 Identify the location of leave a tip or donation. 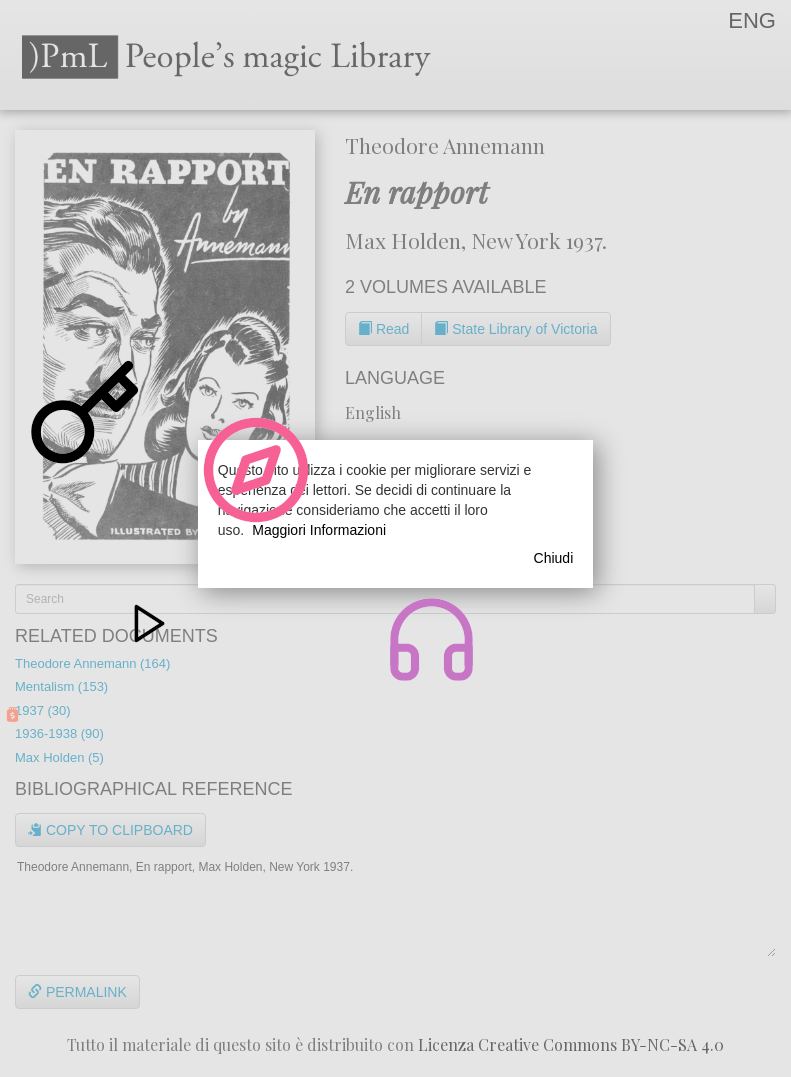
(12, 714).